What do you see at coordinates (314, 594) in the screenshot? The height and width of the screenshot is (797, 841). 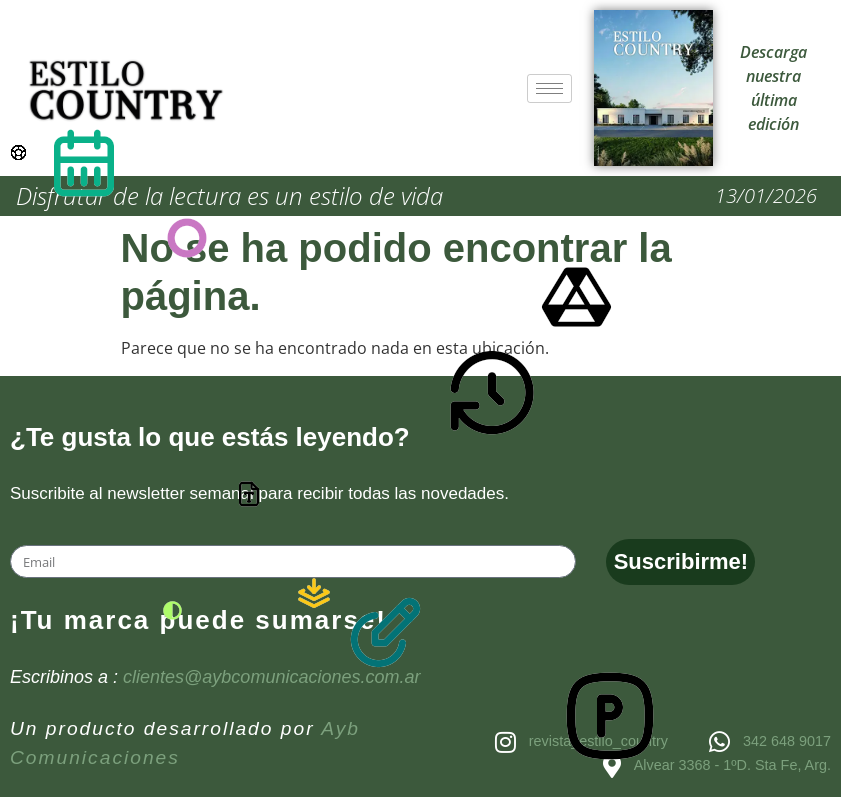 I see `add item to stack` at bounding box center [314, 594].